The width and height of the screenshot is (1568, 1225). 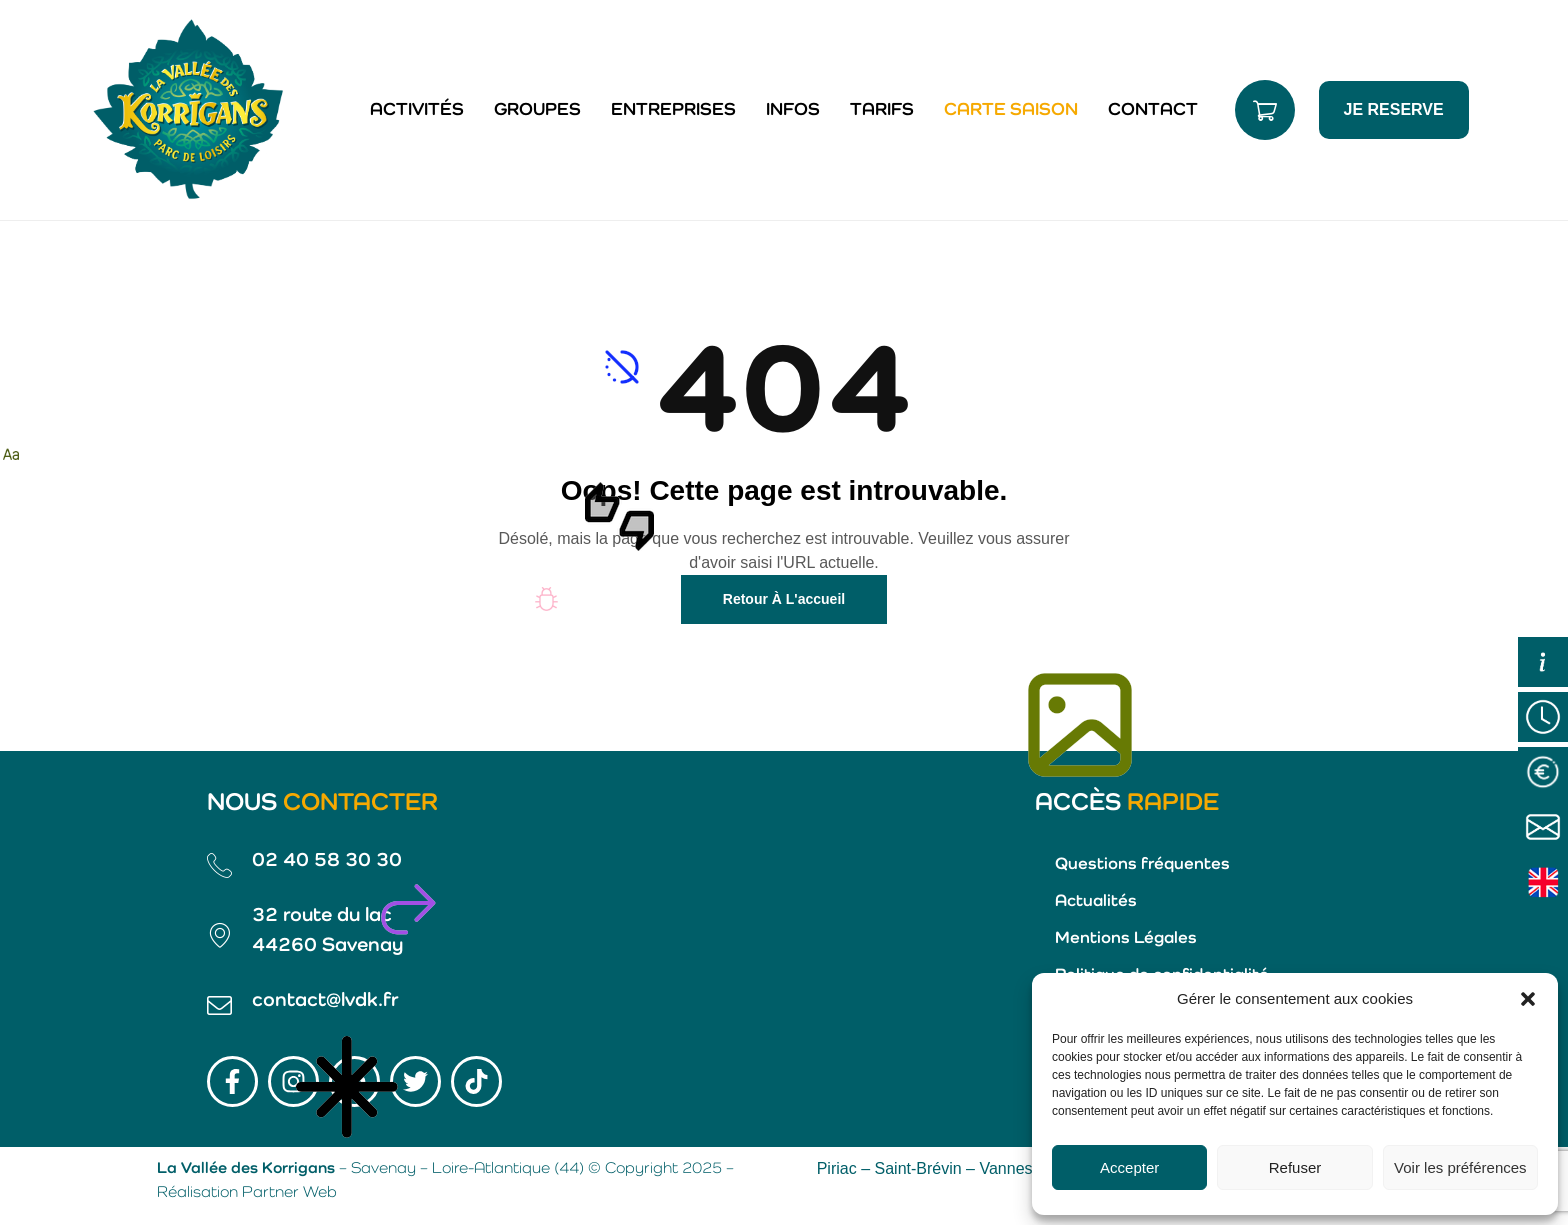 What do you see at coordinates (546, 599) in the screenshot?
I see `report a bug or issue` at bounding box center [546, 599].